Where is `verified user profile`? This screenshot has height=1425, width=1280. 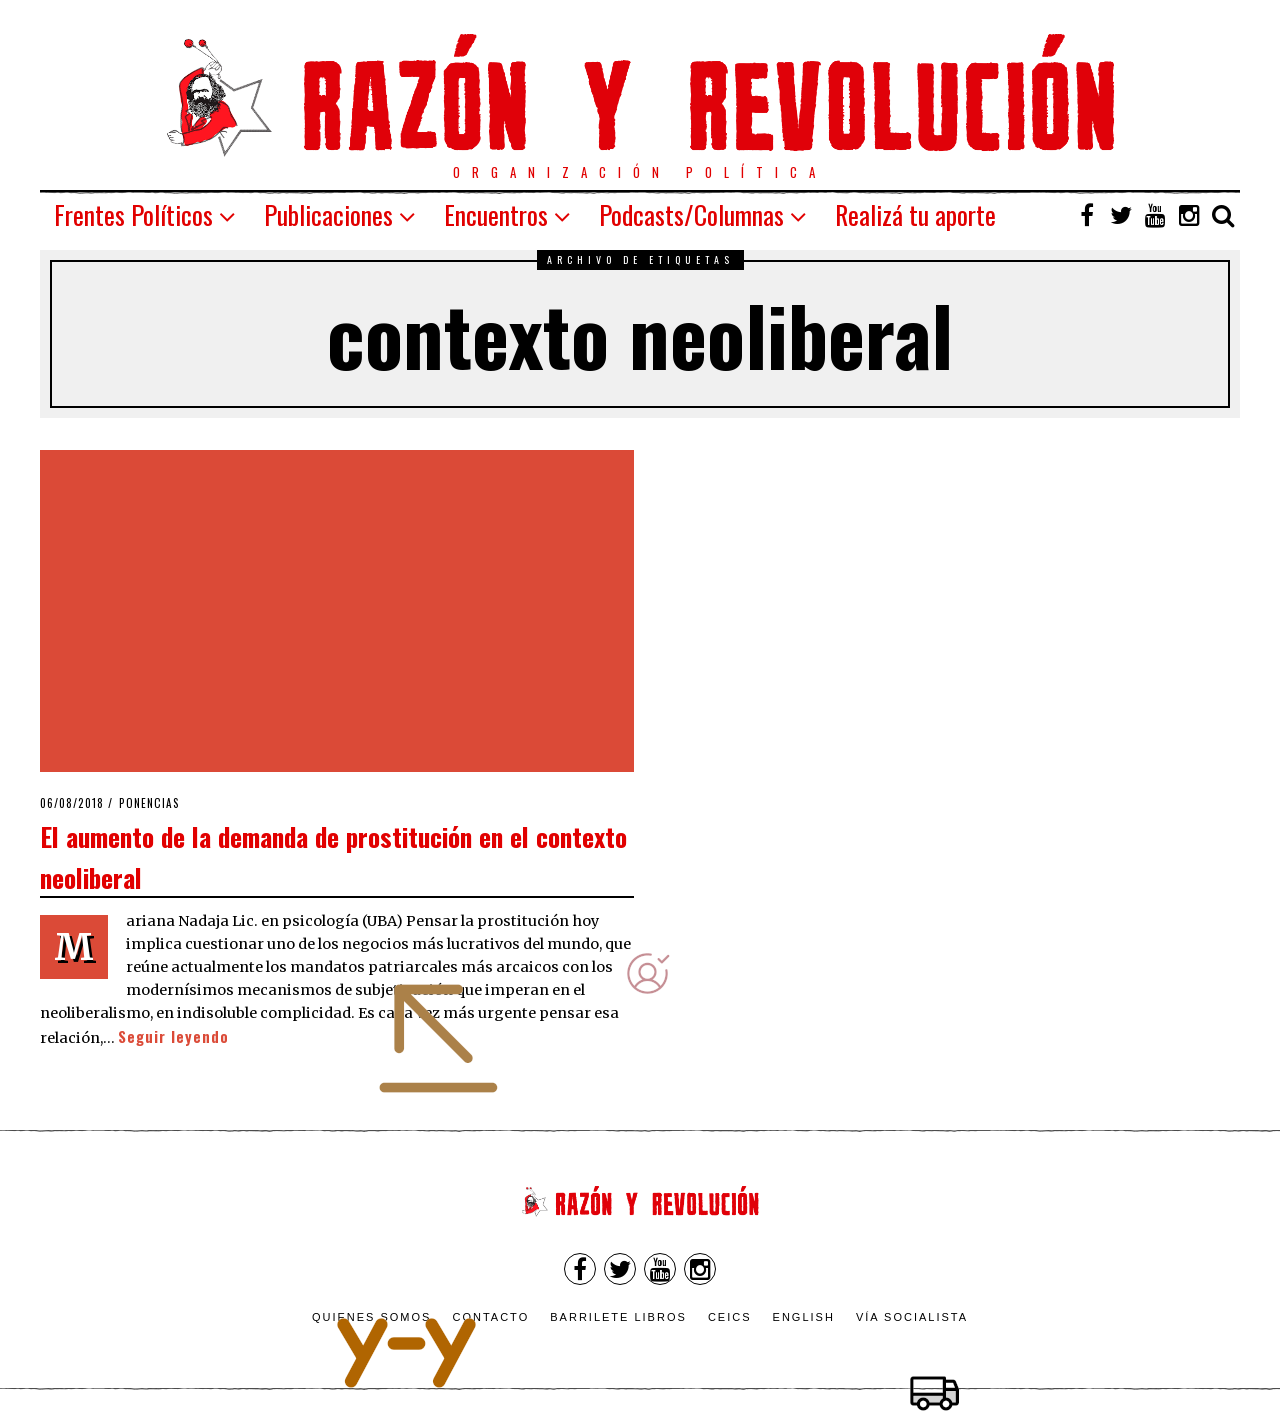
verified user profile is located at coordinates (647, 973).